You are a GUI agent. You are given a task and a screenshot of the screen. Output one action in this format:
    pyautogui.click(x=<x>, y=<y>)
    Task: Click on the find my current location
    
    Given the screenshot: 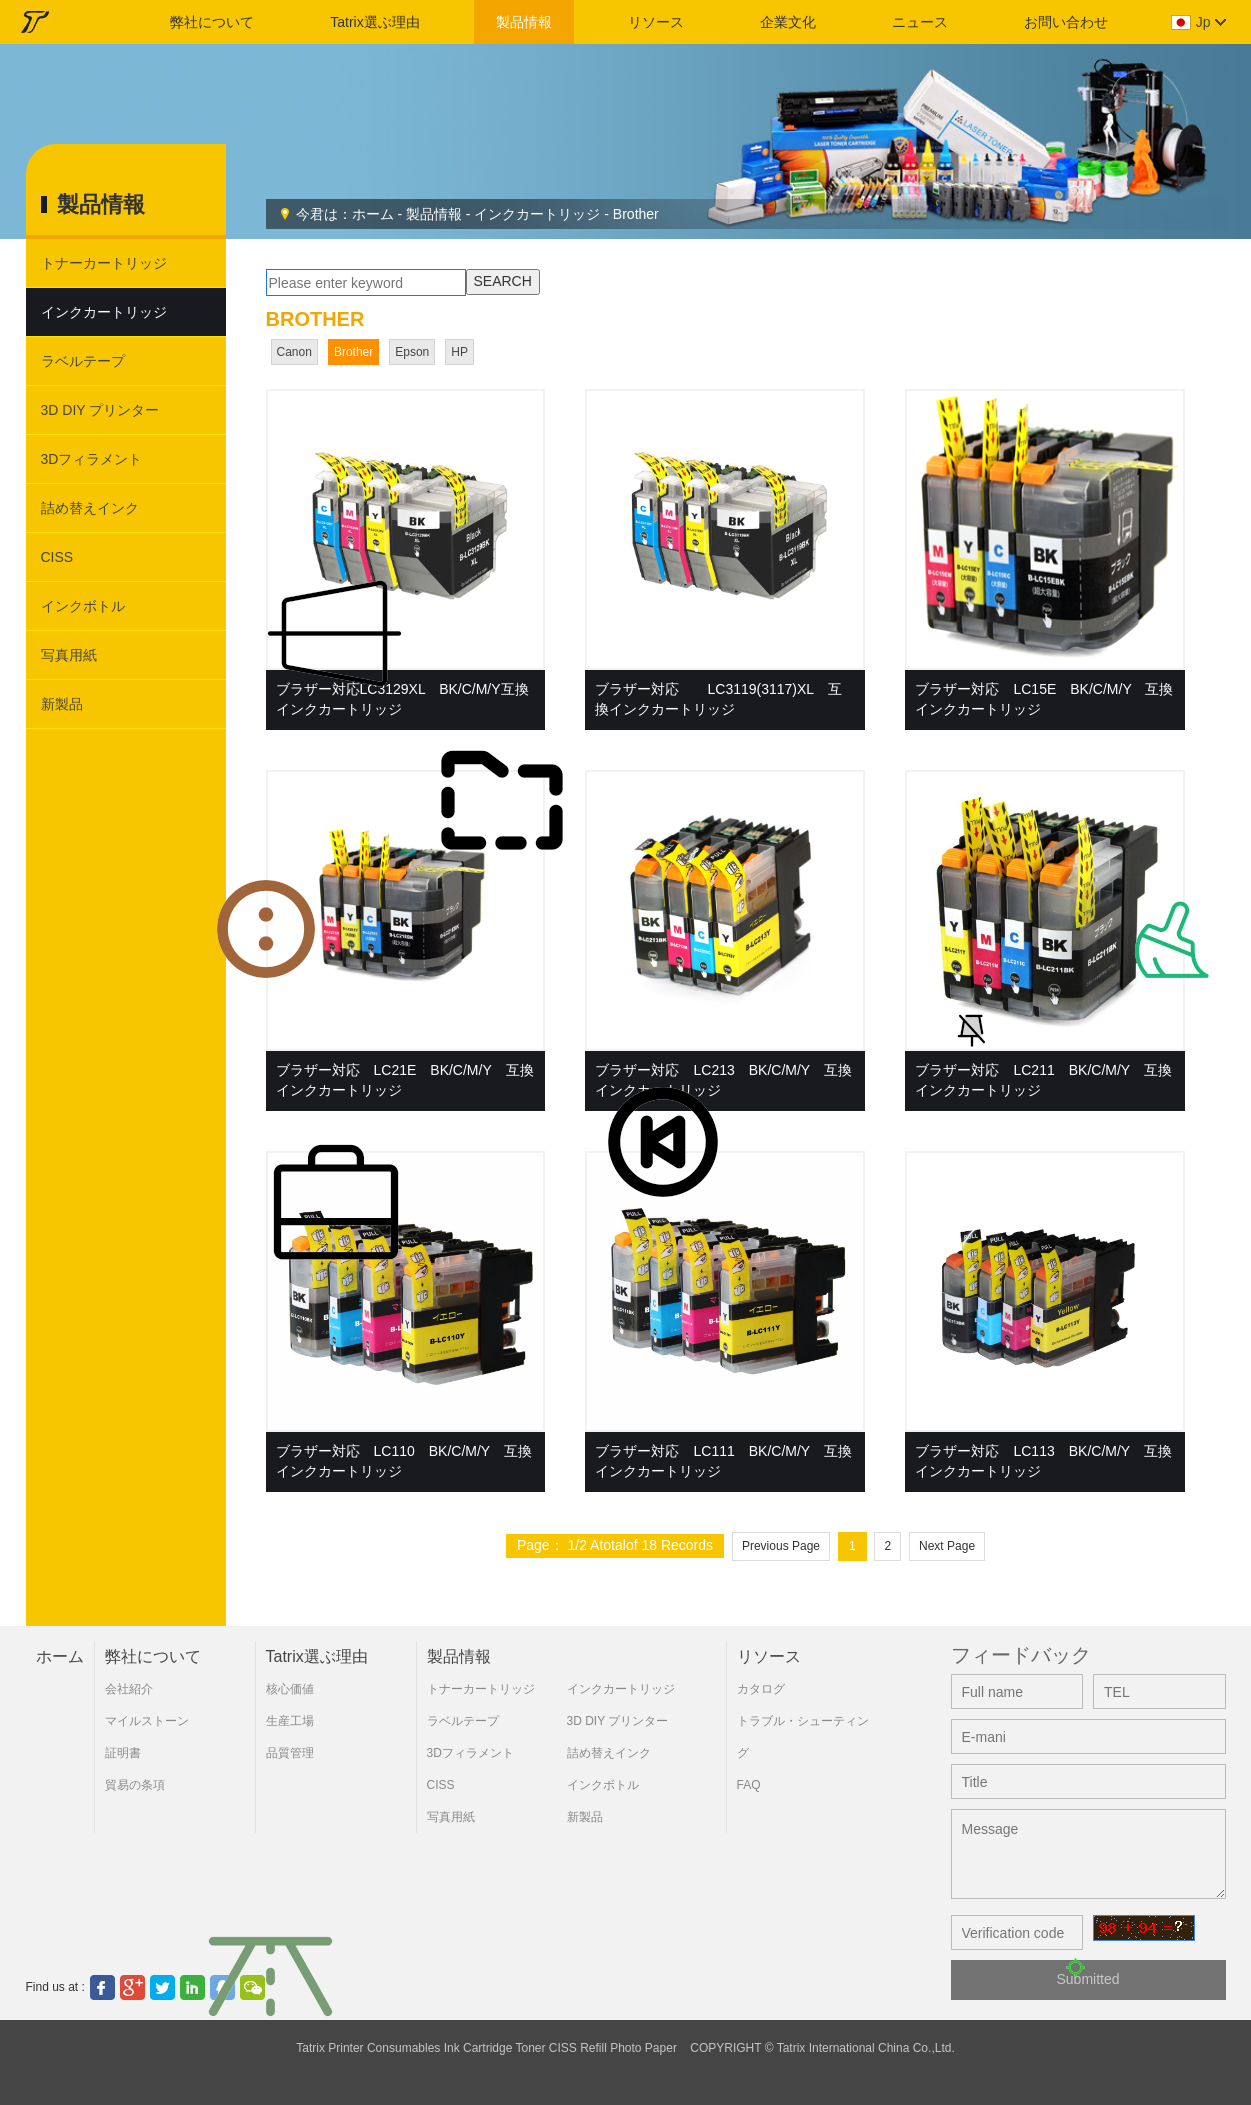 What is the action you would take?
    pyautogui.click(x=1075, y=1967)
    